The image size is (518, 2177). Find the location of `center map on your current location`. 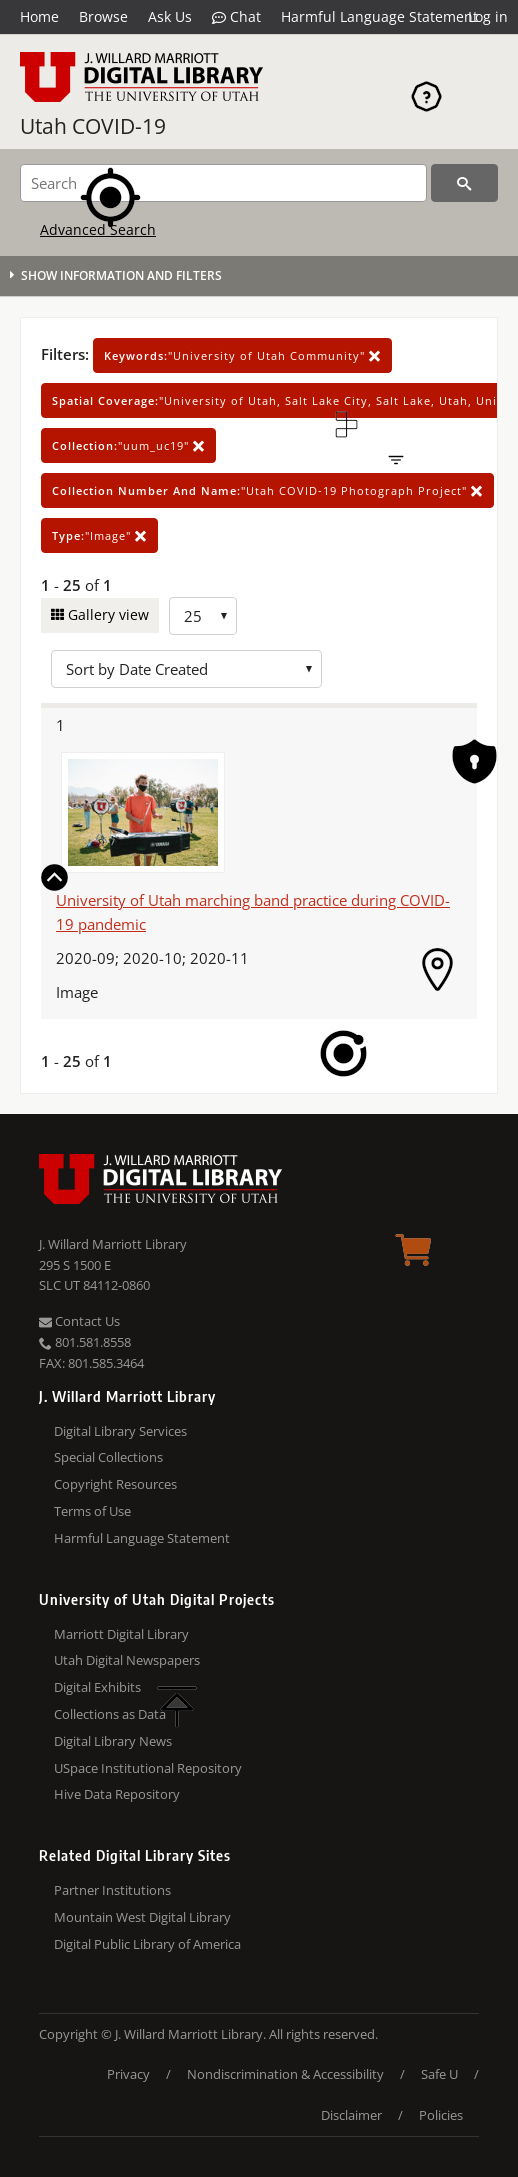

center map on your current location is located at coordinates (110, 197).